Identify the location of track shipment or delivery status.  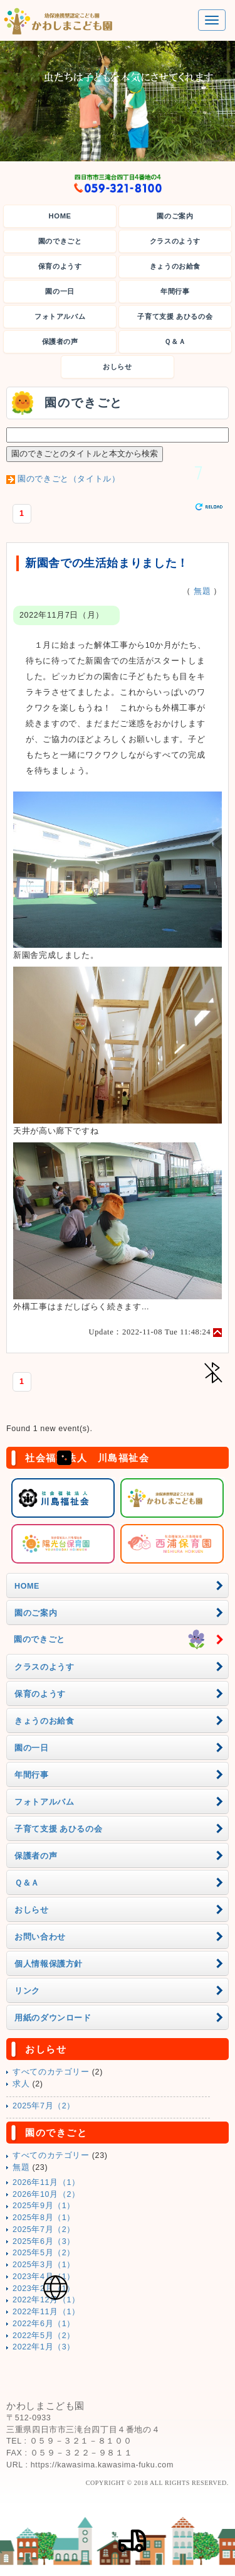
(132, 2541).